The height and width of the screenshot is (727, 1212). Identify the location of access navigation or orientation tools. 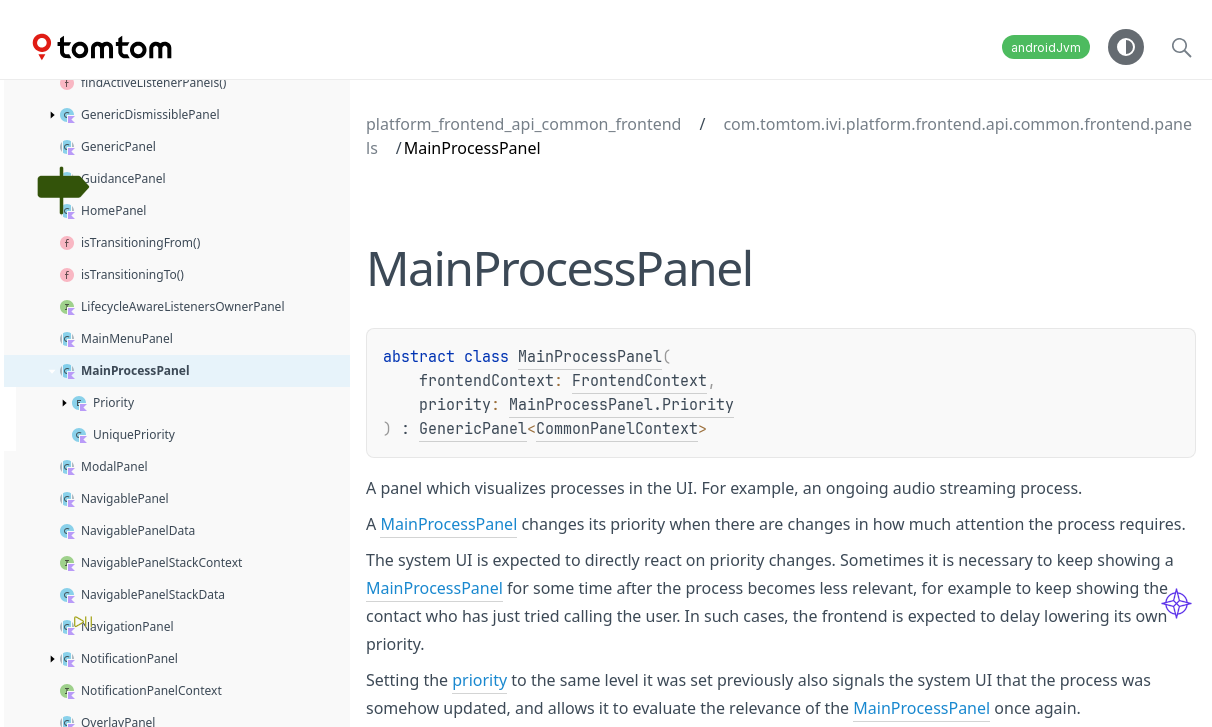
(1176, 603).